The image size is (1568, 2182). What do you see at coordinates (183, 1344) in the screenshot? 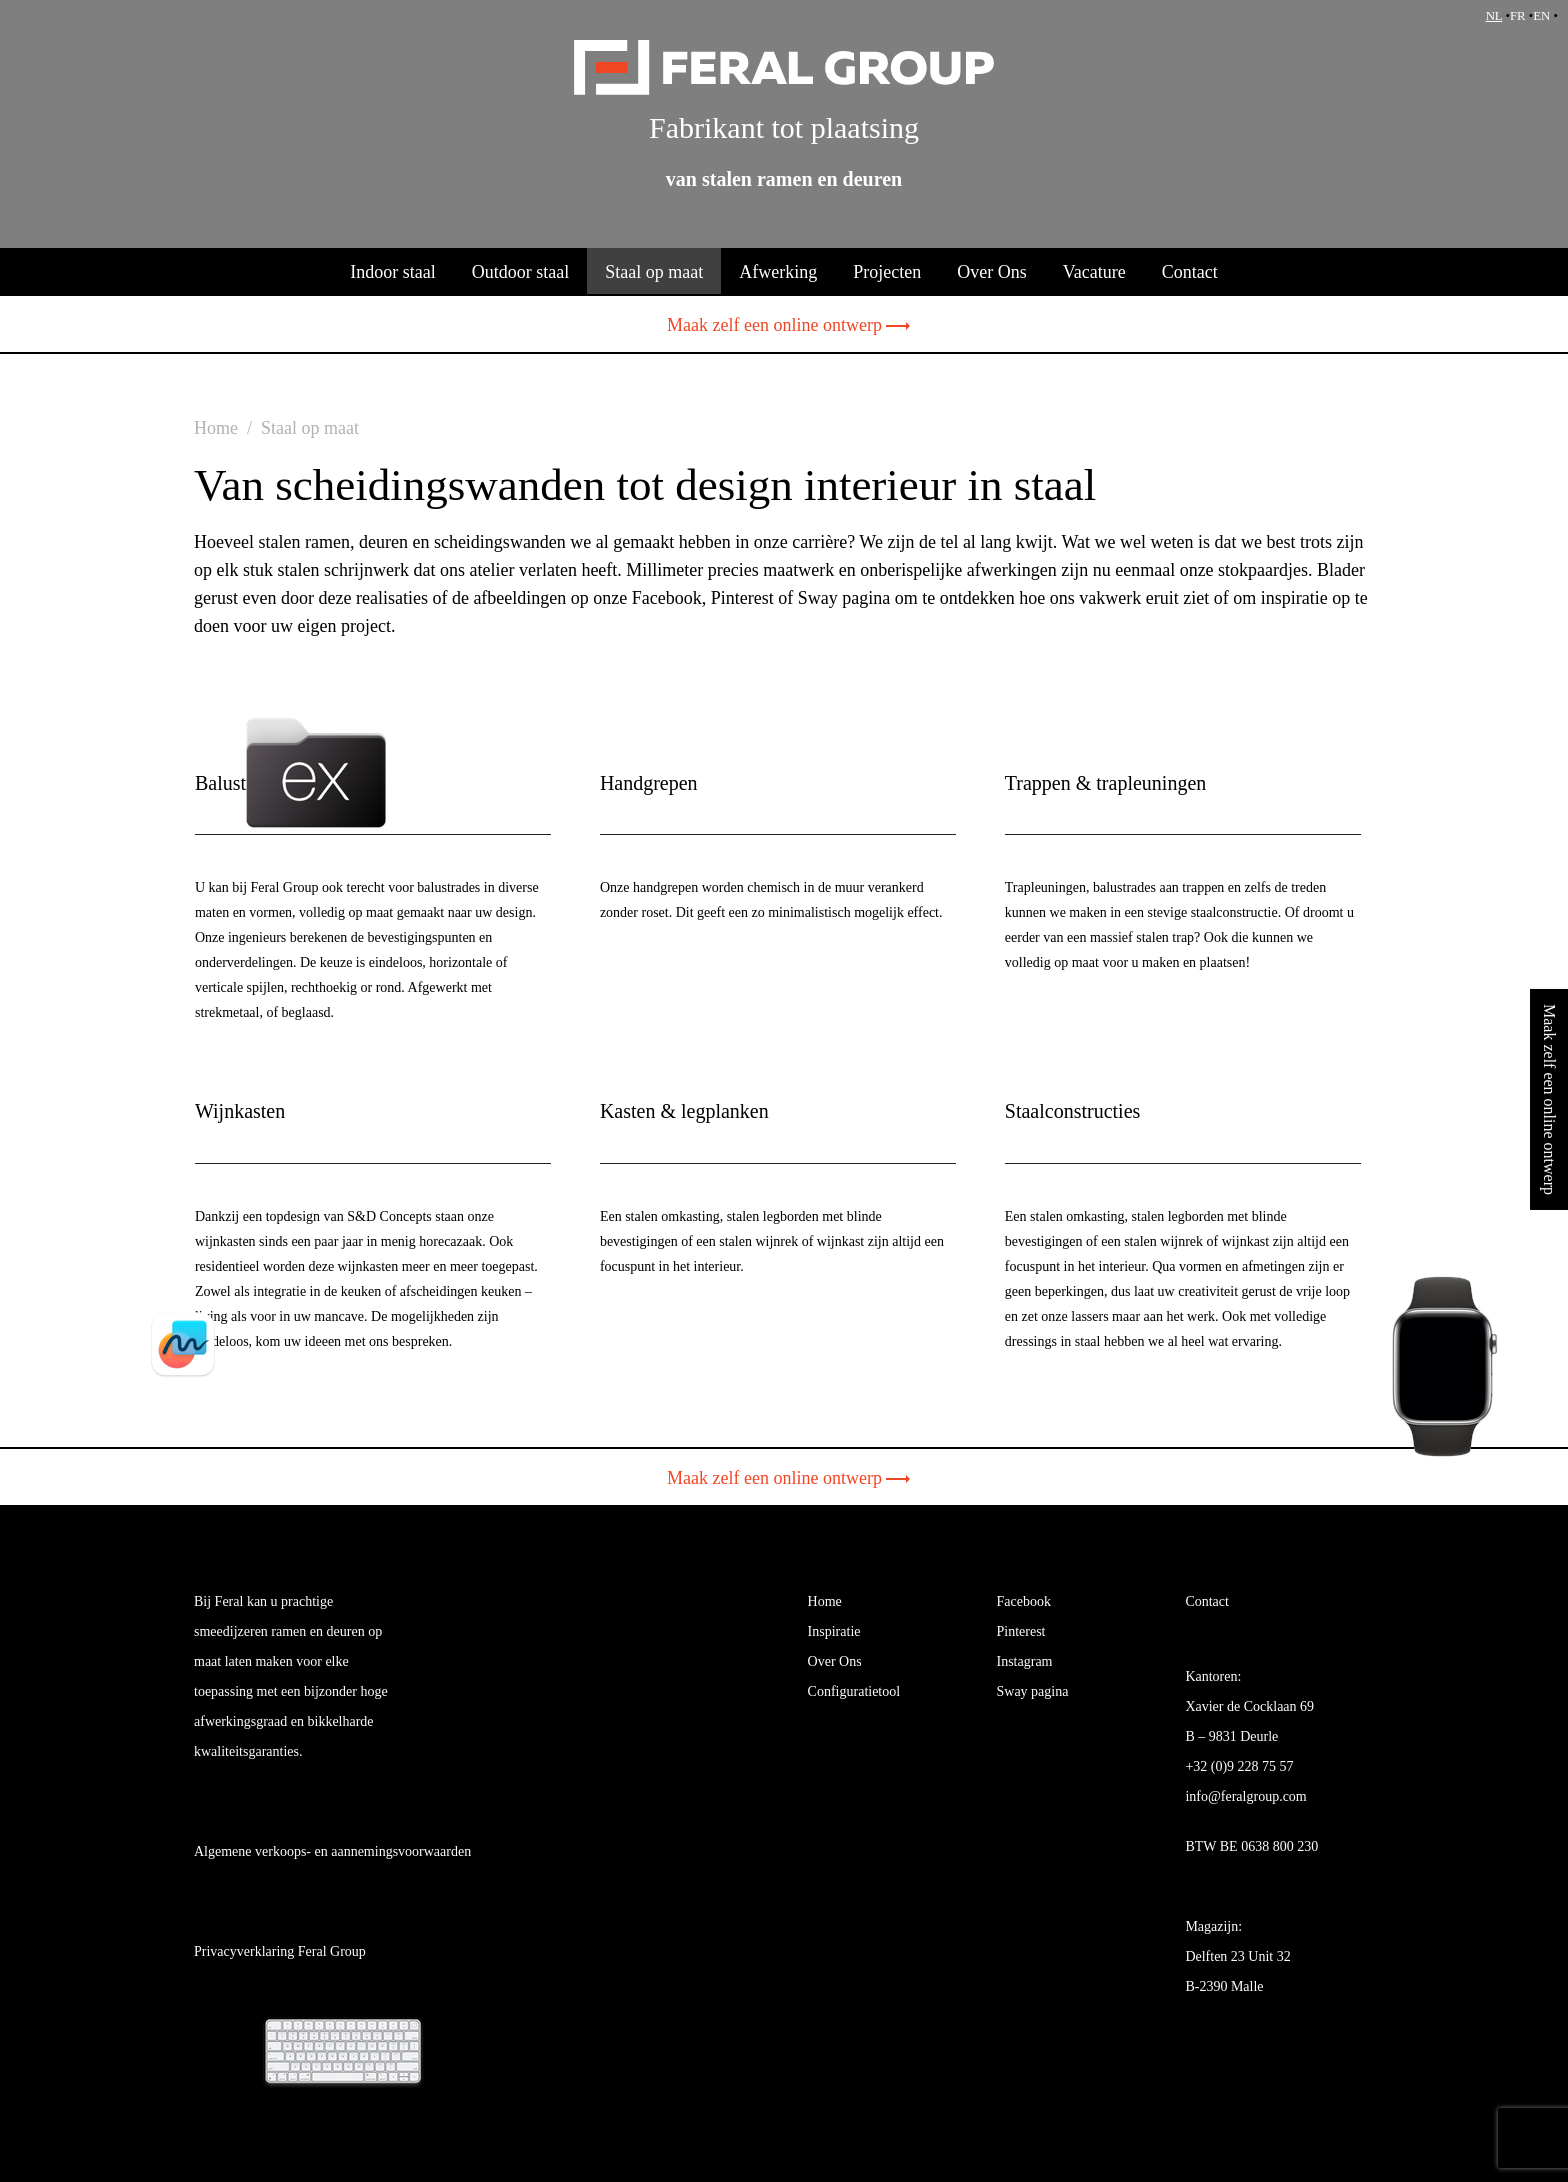
I see `open freeform app for collaborative whiteboarding` at bounding box center [183, 1344].